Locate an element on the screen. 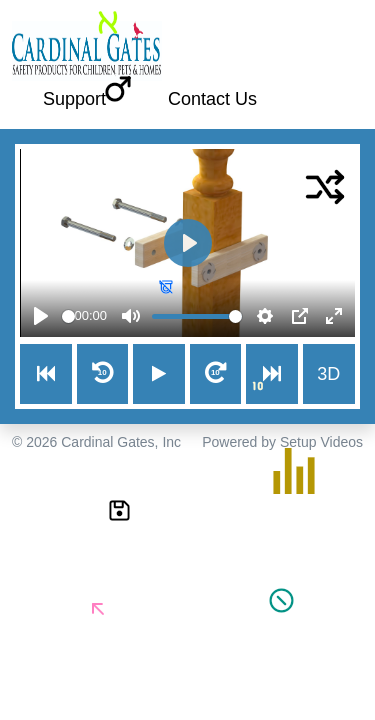 The height and width of the screenshot is (720, 375). view analytics or statistics is located at coordinates (294, 471).